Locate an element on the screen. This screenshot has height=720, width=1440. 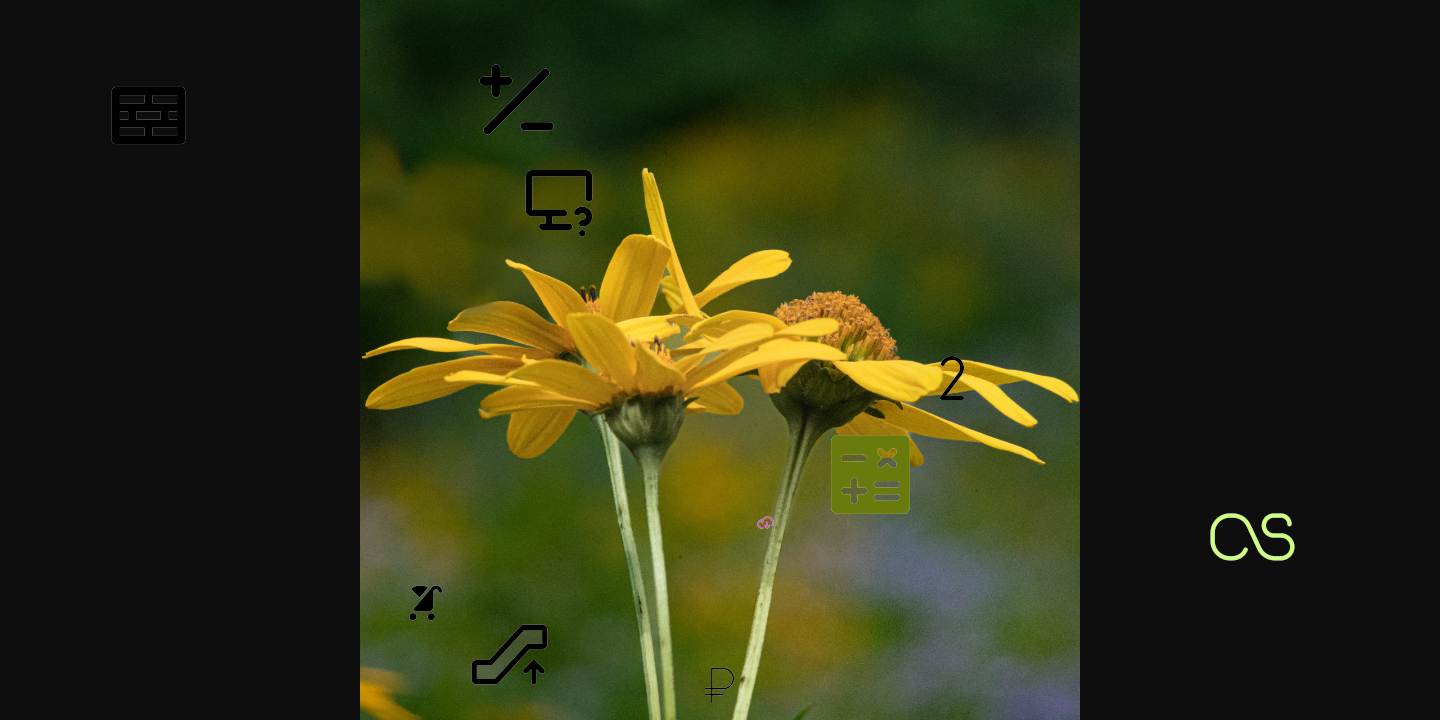
indicates escalator going up is located at coordinates (509, 654).